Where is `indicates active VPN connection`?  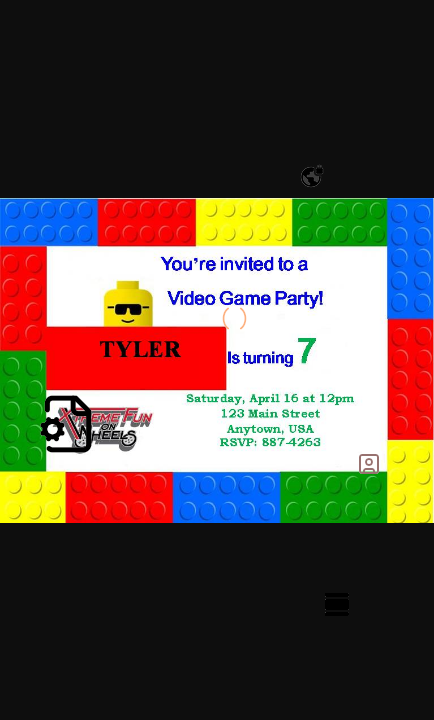
indicates active VPN connection is located at coordinates (312, 176).